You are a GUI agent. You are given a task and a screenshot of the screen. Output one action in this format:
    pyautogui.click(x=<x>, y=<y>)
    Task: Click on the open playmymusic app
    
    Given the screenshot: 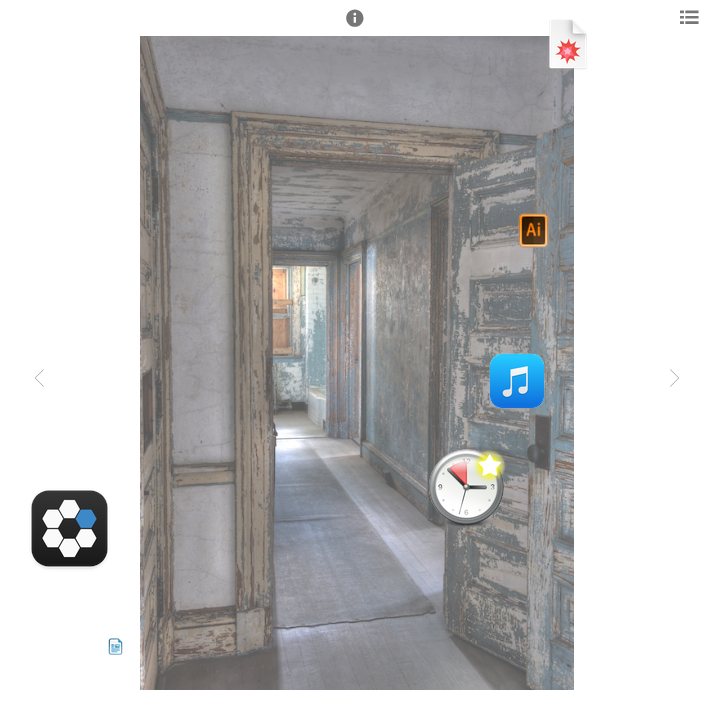 What is the action you would take?
    pyautogui.click(x=517, y=381)
    